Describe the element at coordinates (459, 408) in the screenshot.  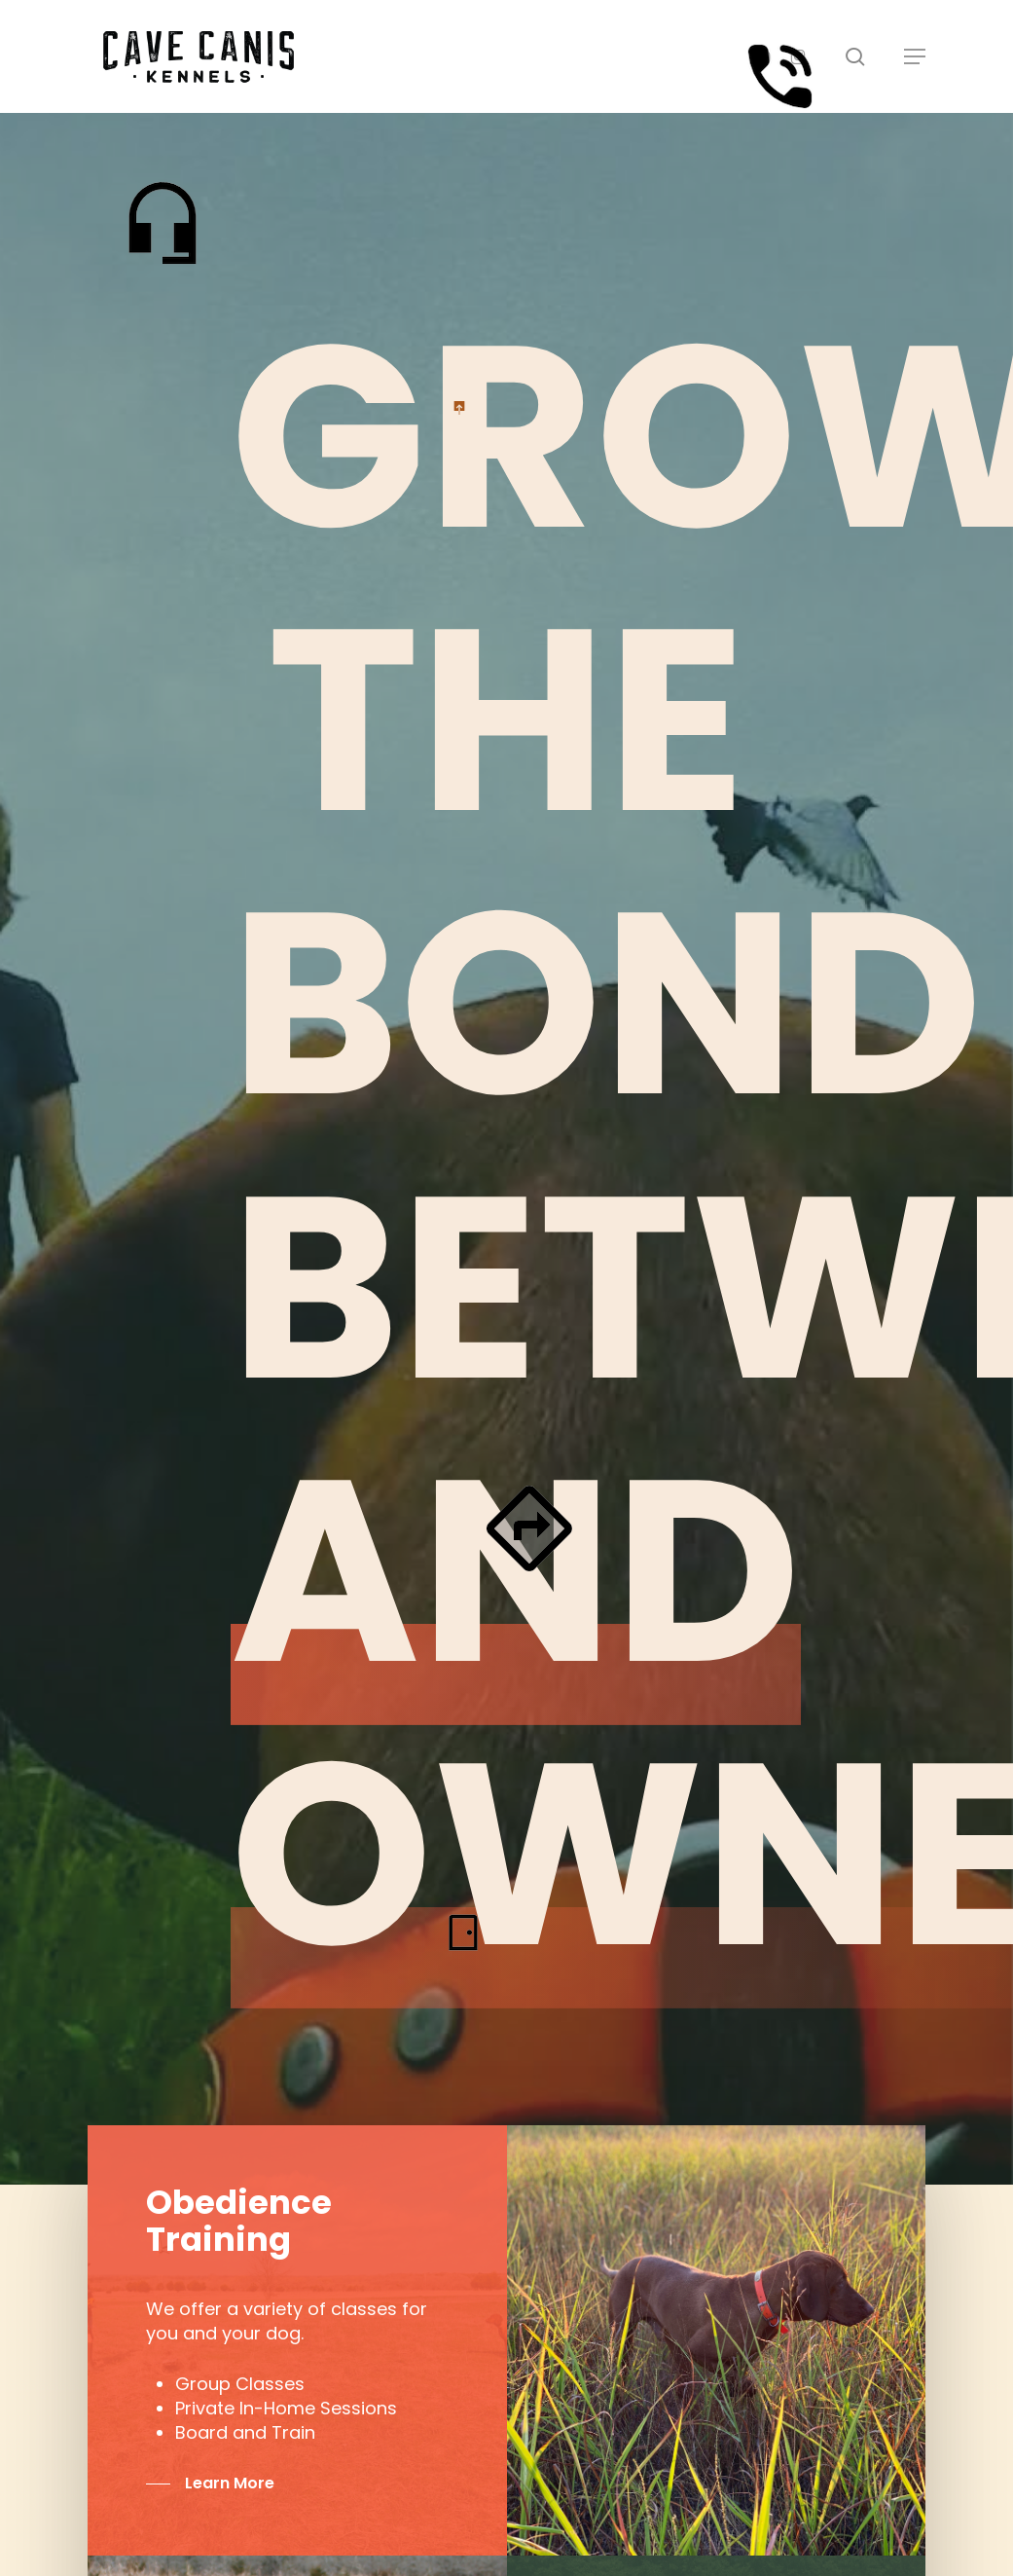
I see `upload or push content to a server` at that location.